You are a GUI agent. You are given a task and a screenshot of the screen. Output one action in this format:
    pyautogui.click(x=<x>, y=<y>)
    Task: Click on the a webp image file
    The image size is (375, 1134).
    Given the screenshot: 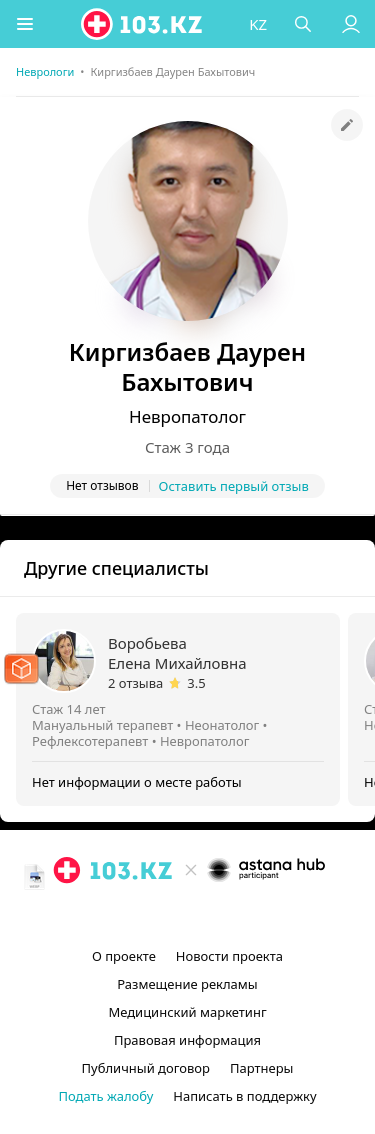 What is the action you would take?
    pyautogui.click(x=34, y=877)
    